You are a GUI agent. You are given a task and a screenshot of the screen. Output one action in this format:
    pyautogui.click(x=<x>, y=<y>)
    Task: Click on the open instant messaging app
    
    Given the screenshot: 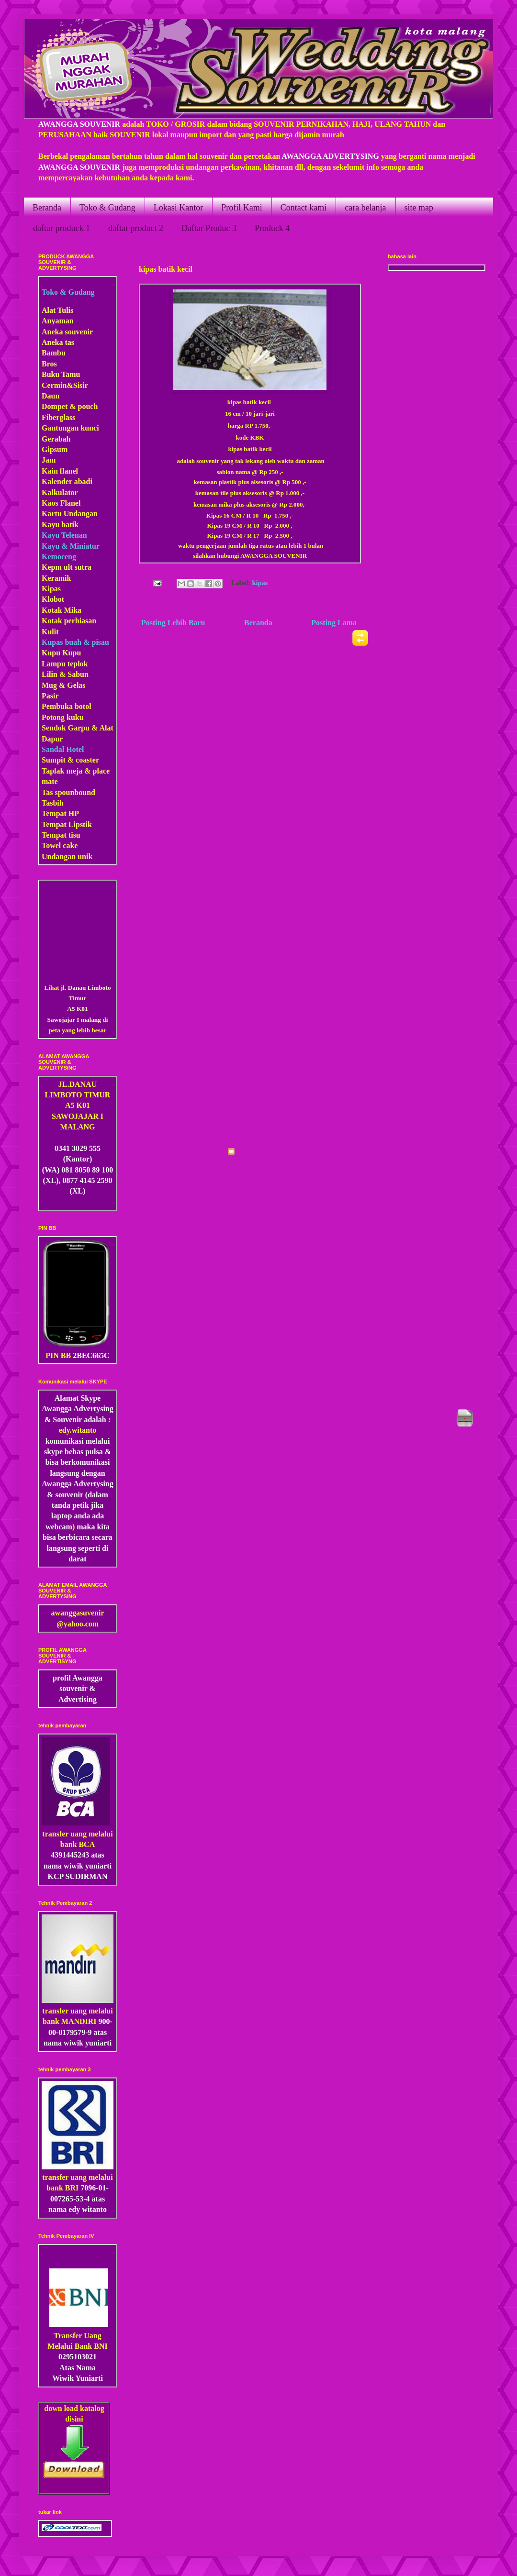 What is the action you would take?
    pyautogui.click(x=231, y=1151)
    